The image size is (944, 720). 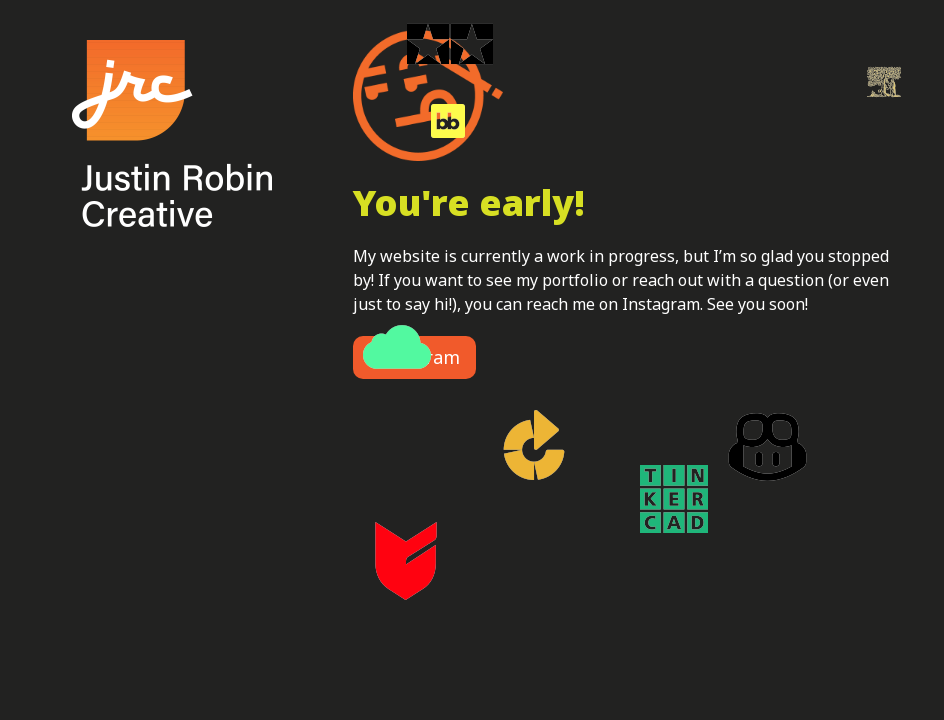 I want to click on visit Big Cartel website or app, so click(x=406, y=561).